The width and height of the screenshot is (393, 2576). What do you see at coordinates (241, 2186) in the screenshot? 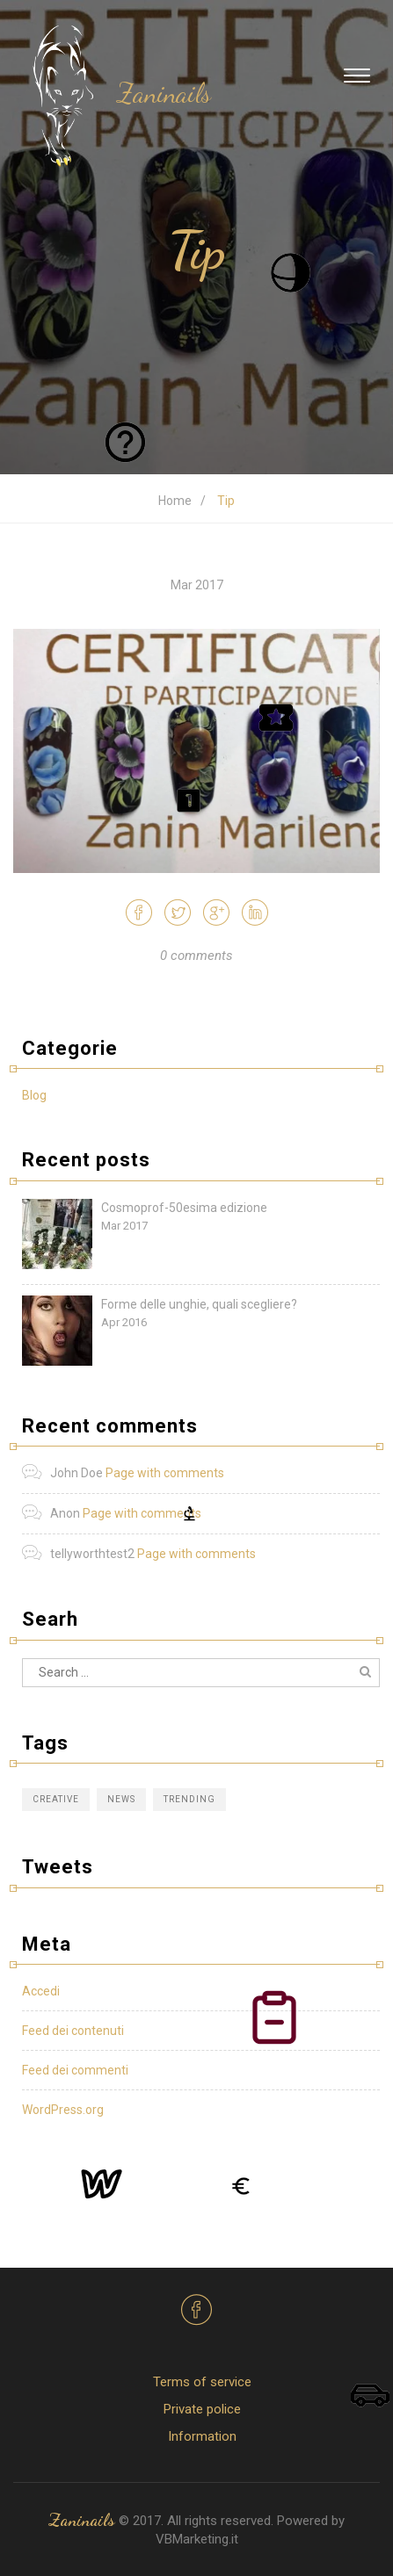
I see `view prices in euros` at bounding box center [241, 2186].